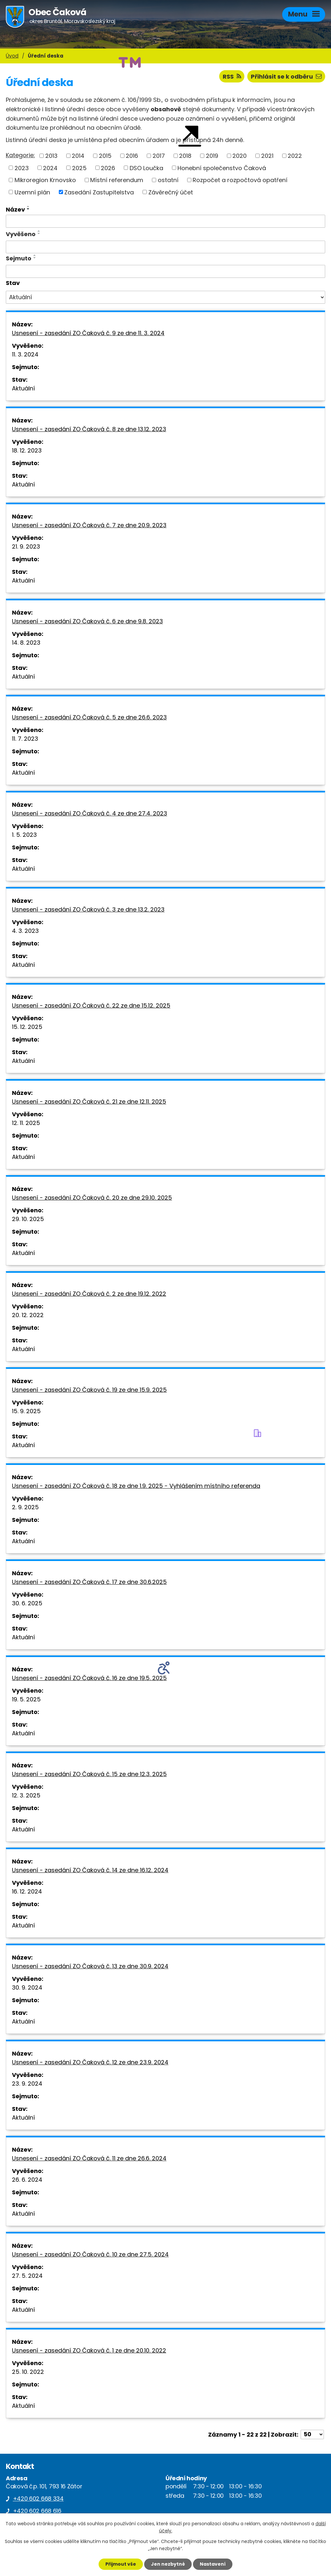 Image resolution: width=331 pixels, height=2576 pixels. What do you see at coordinates (190, 135) in the screenshot?
I see `open link in new window` at bounding box center [190, 135].